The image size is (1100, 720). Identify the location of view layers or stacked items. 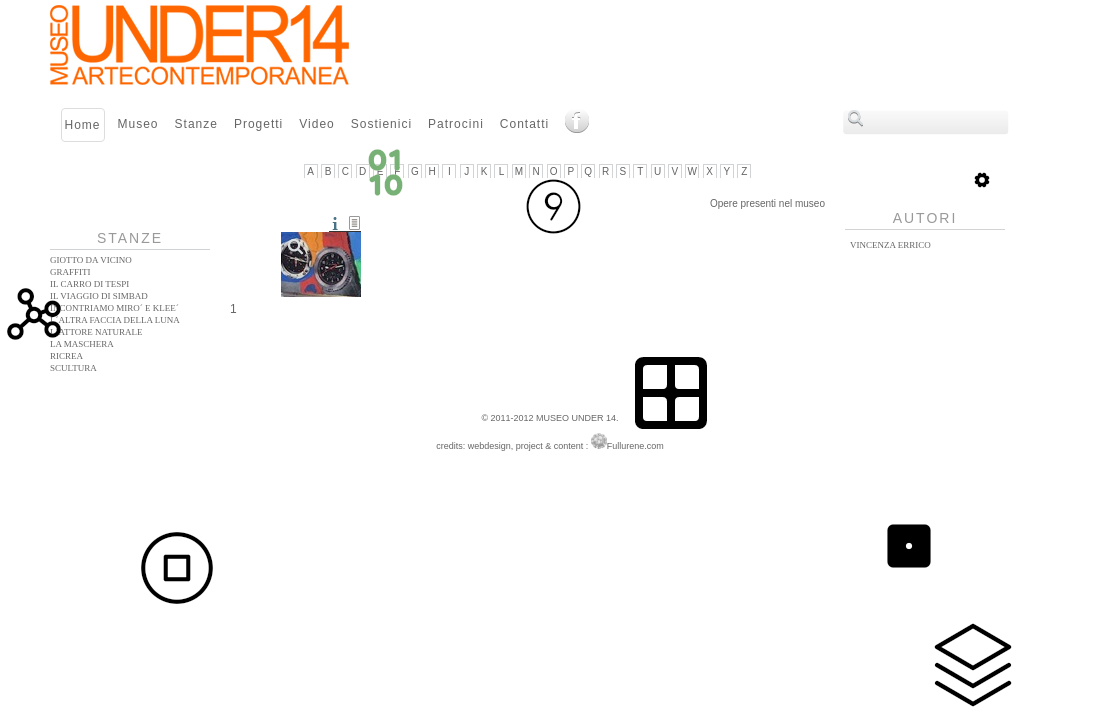
(973, 665).